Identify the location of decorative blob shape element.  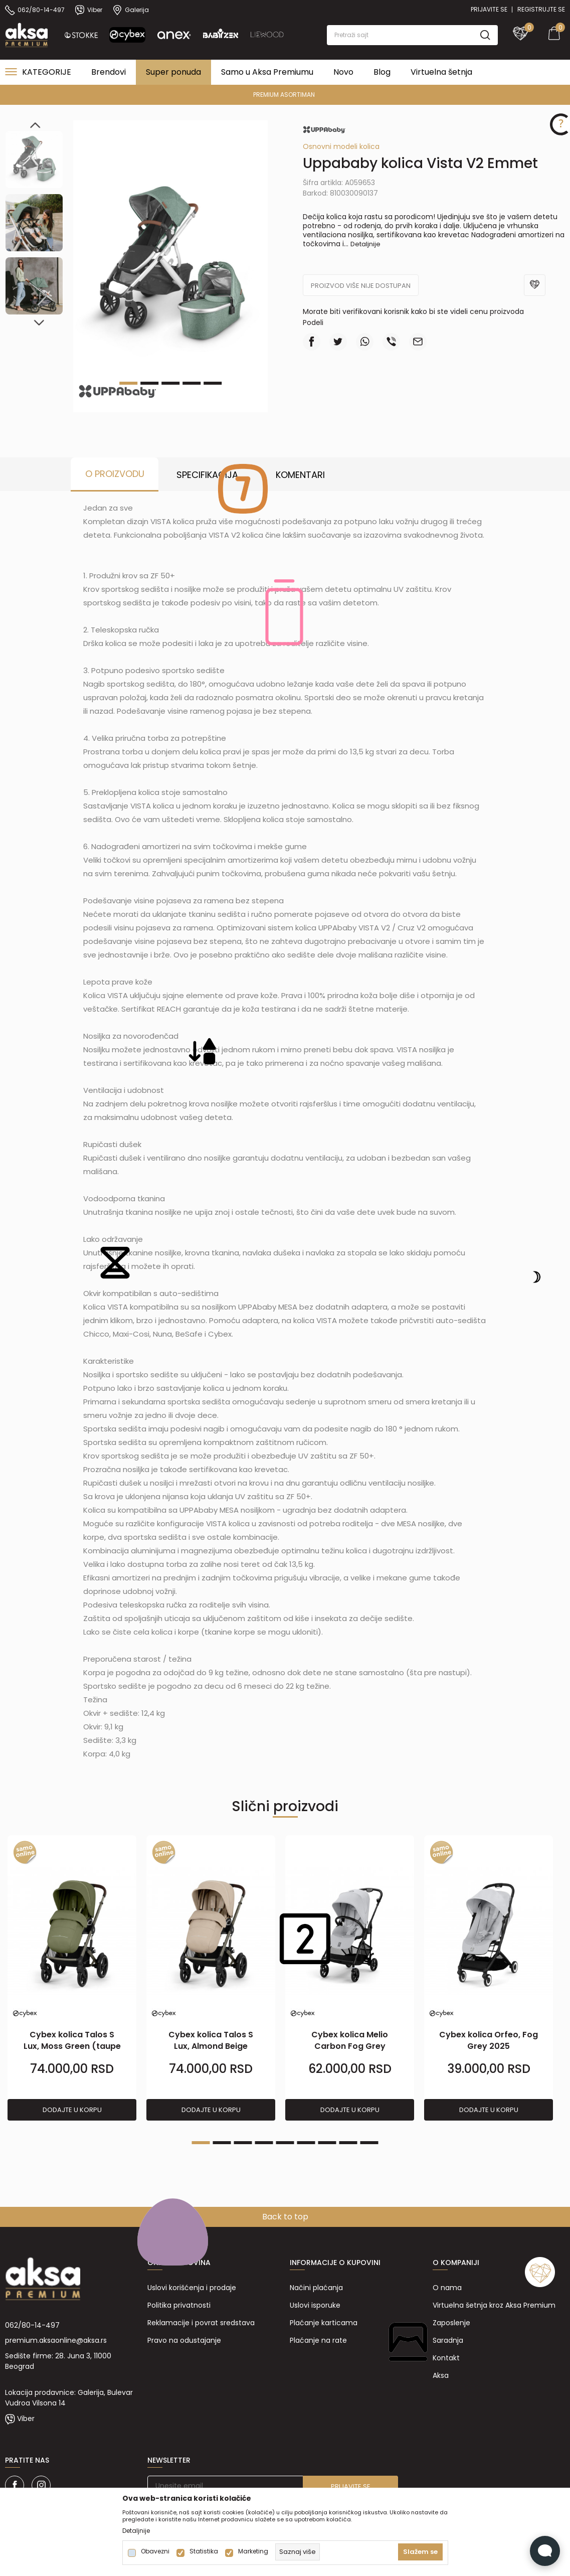
(172, 2230).